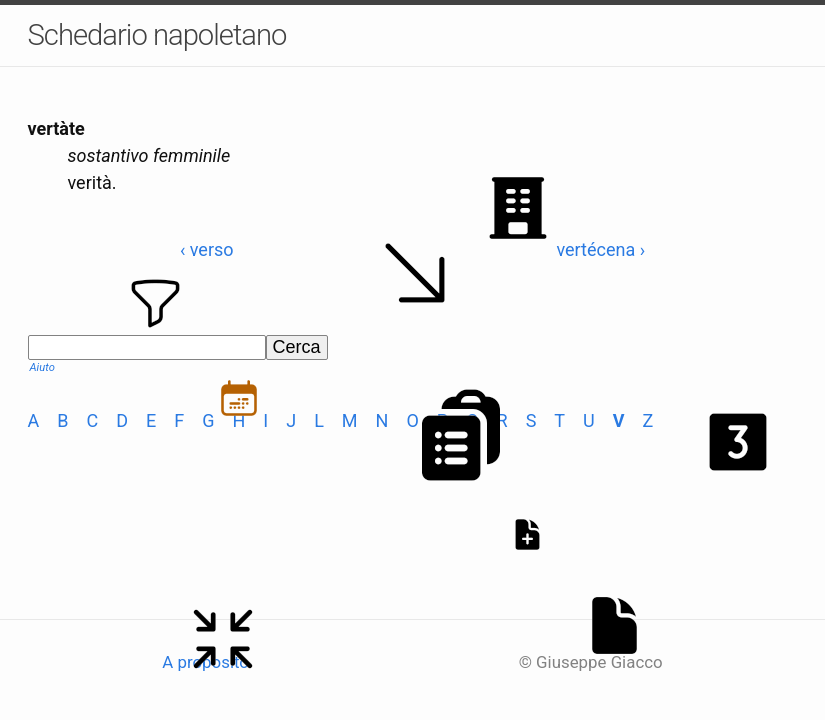 The height and width of the screenshot is (720, 825). What do you see at coordinates (155, 303) in the screenshot?
I see `filter or sort content` at bounding box center [155, 303].